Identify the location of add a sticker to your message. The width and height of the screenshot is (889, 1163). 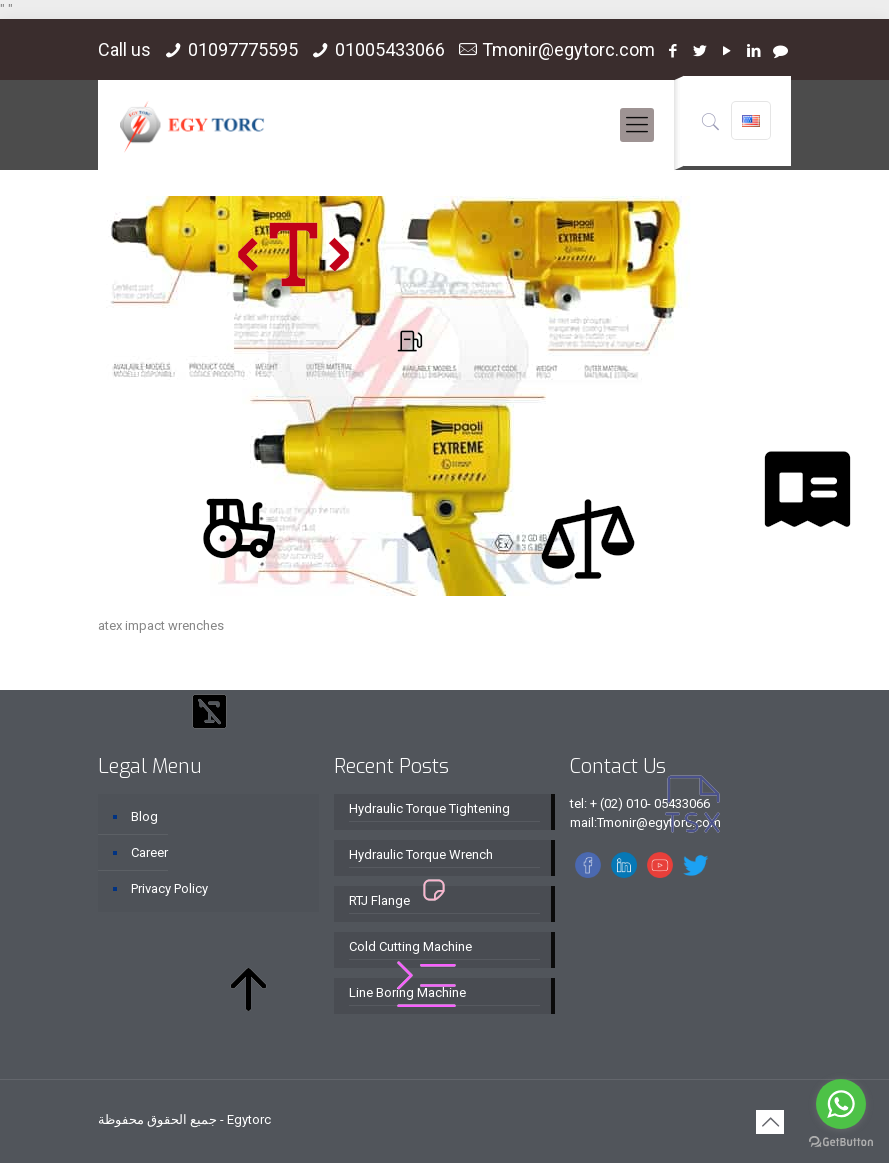
(434, 890).